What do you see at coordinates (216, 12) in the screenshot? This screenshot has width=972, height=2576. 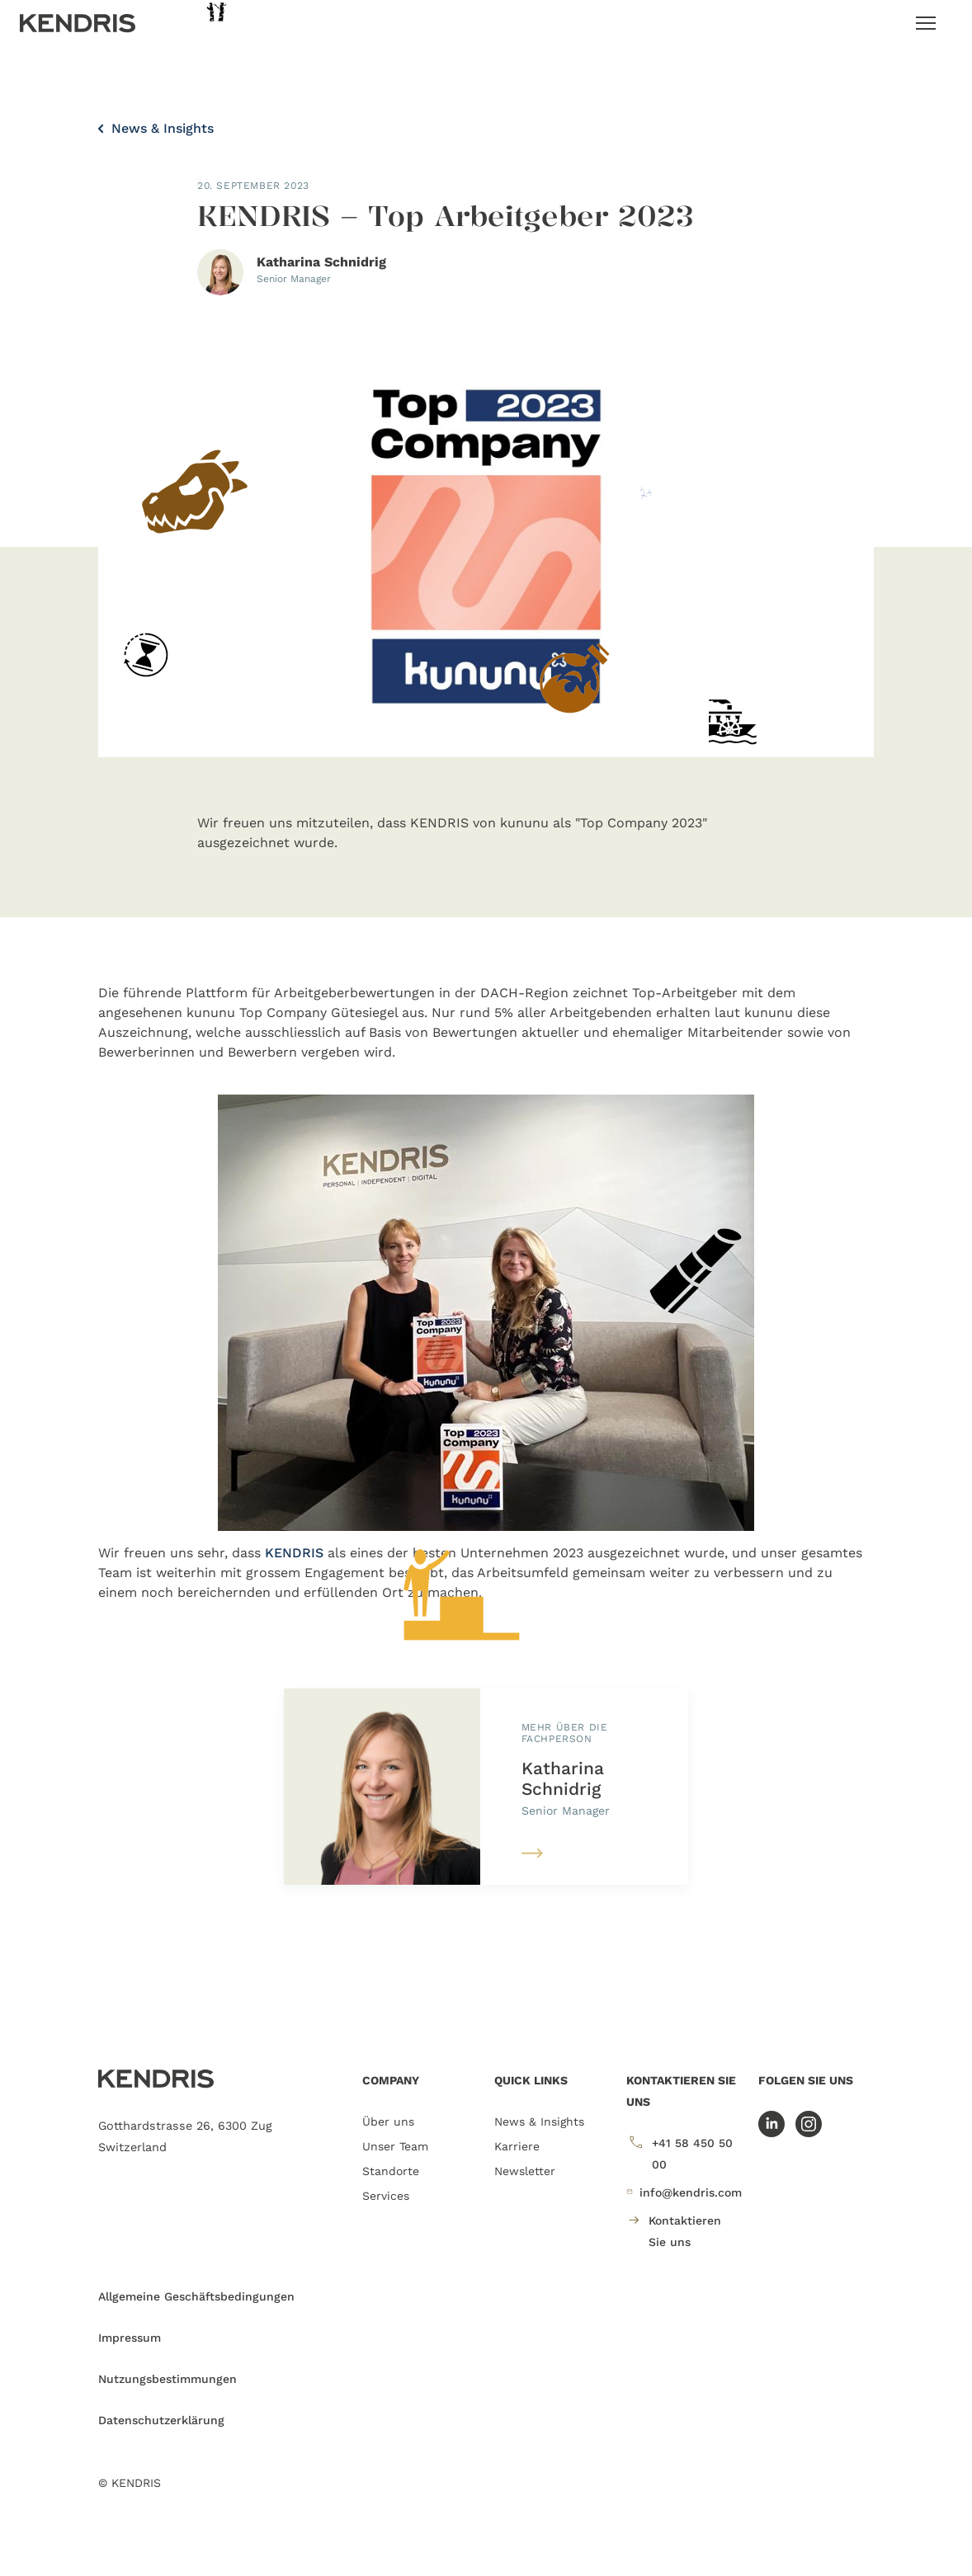 I see `access forest or nature-themed game area` at bounding box center [216, 12].